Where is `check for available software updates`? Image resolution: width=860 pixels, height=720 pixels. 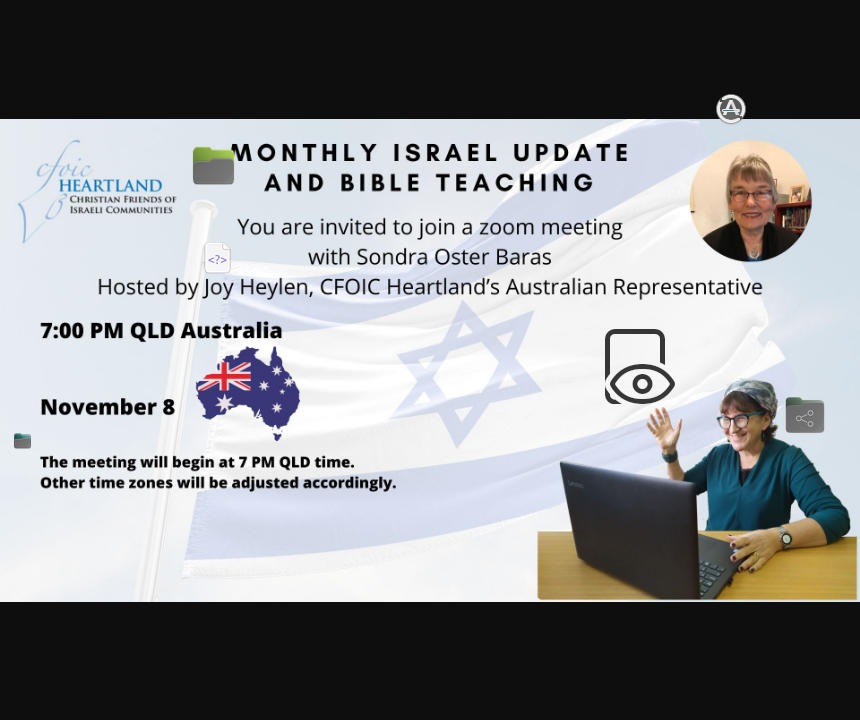 check for available software updates is located at coordinates (731, 109).